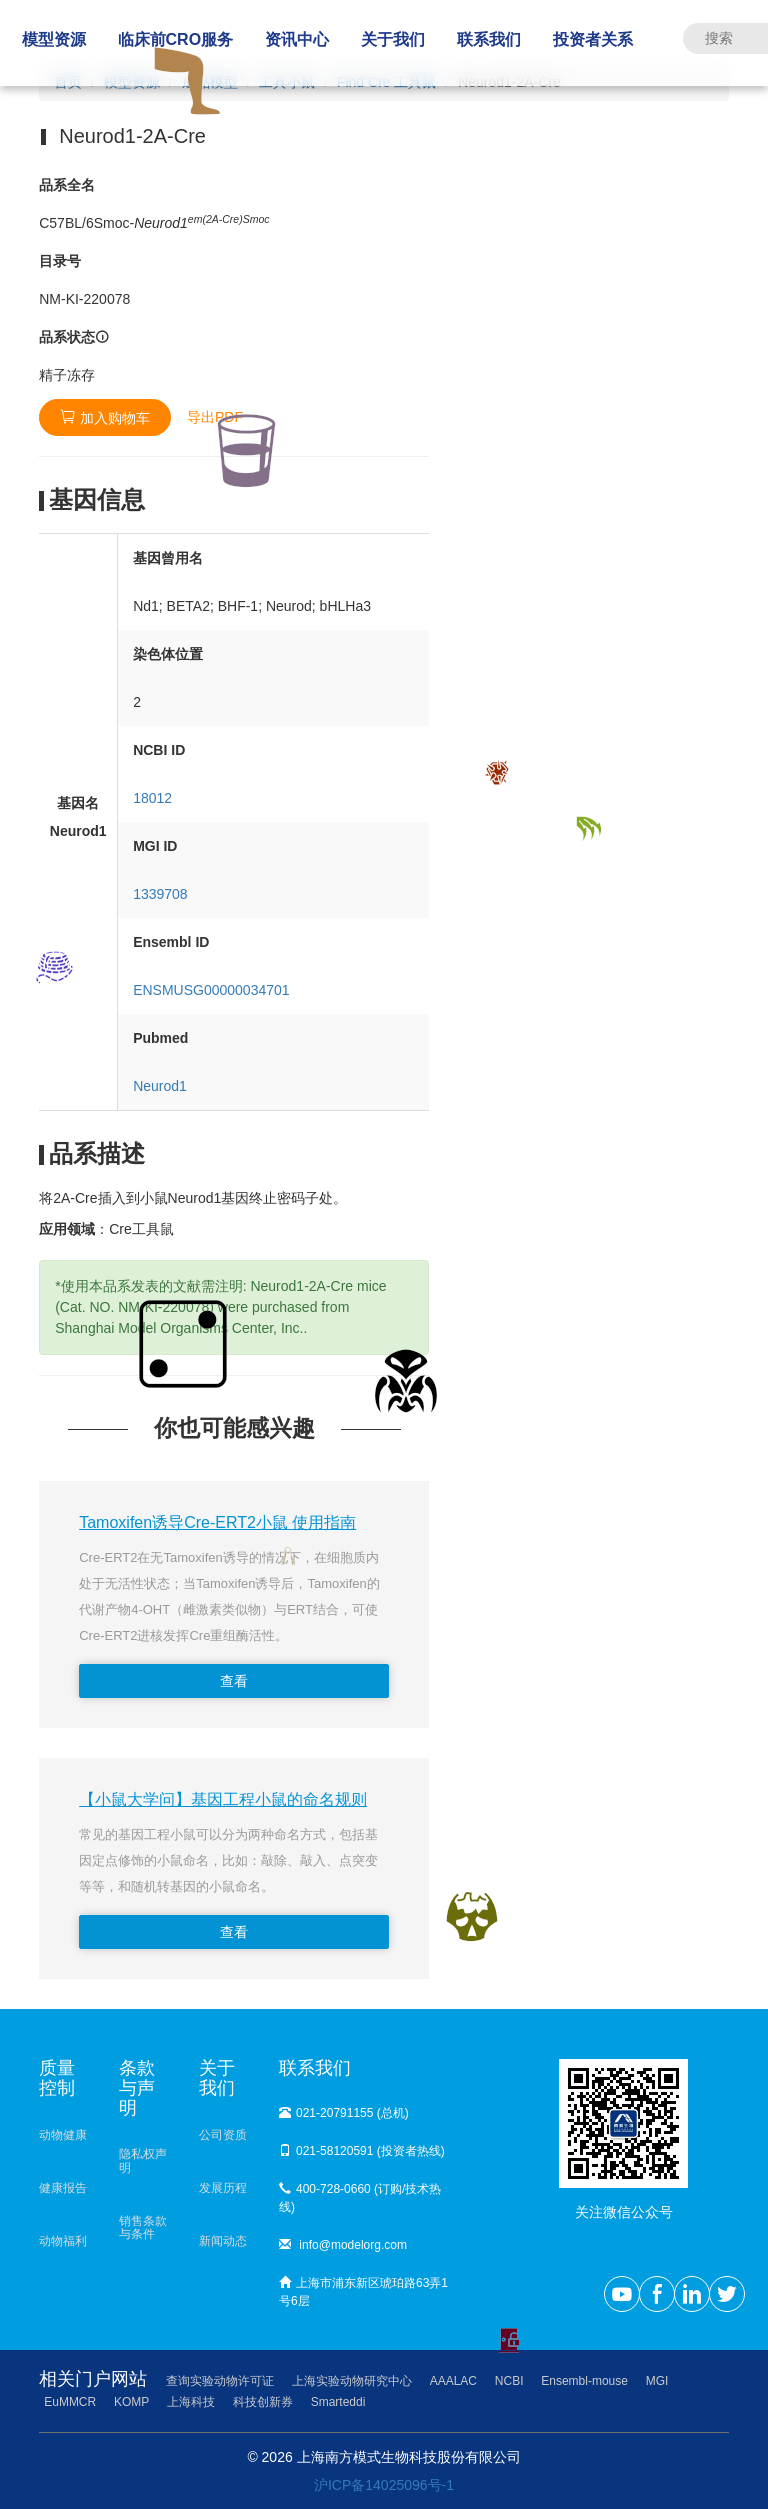  What do you see at coordinates (509, 2340) in the screenshot?
I see `access a locked room or restricted area` at bounding box center [509, 2340].